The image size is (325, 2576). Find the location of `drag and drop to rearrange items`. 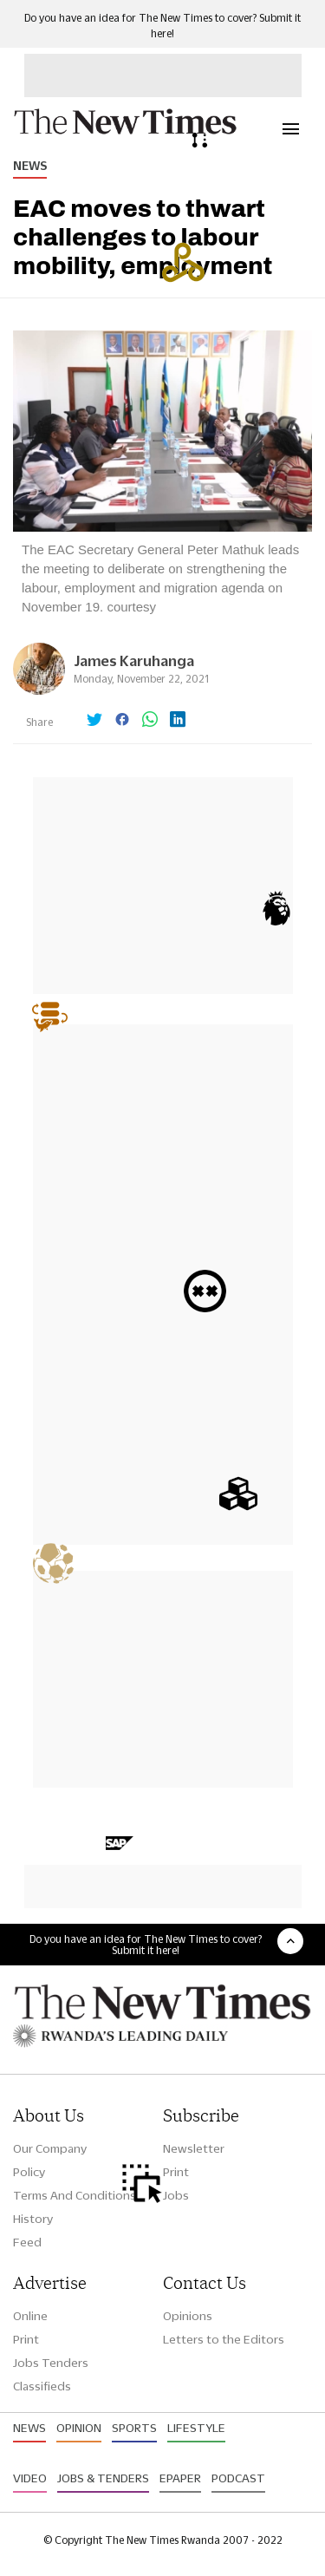

drag and drop to rearrange items is located at coordinates (141, 2183).